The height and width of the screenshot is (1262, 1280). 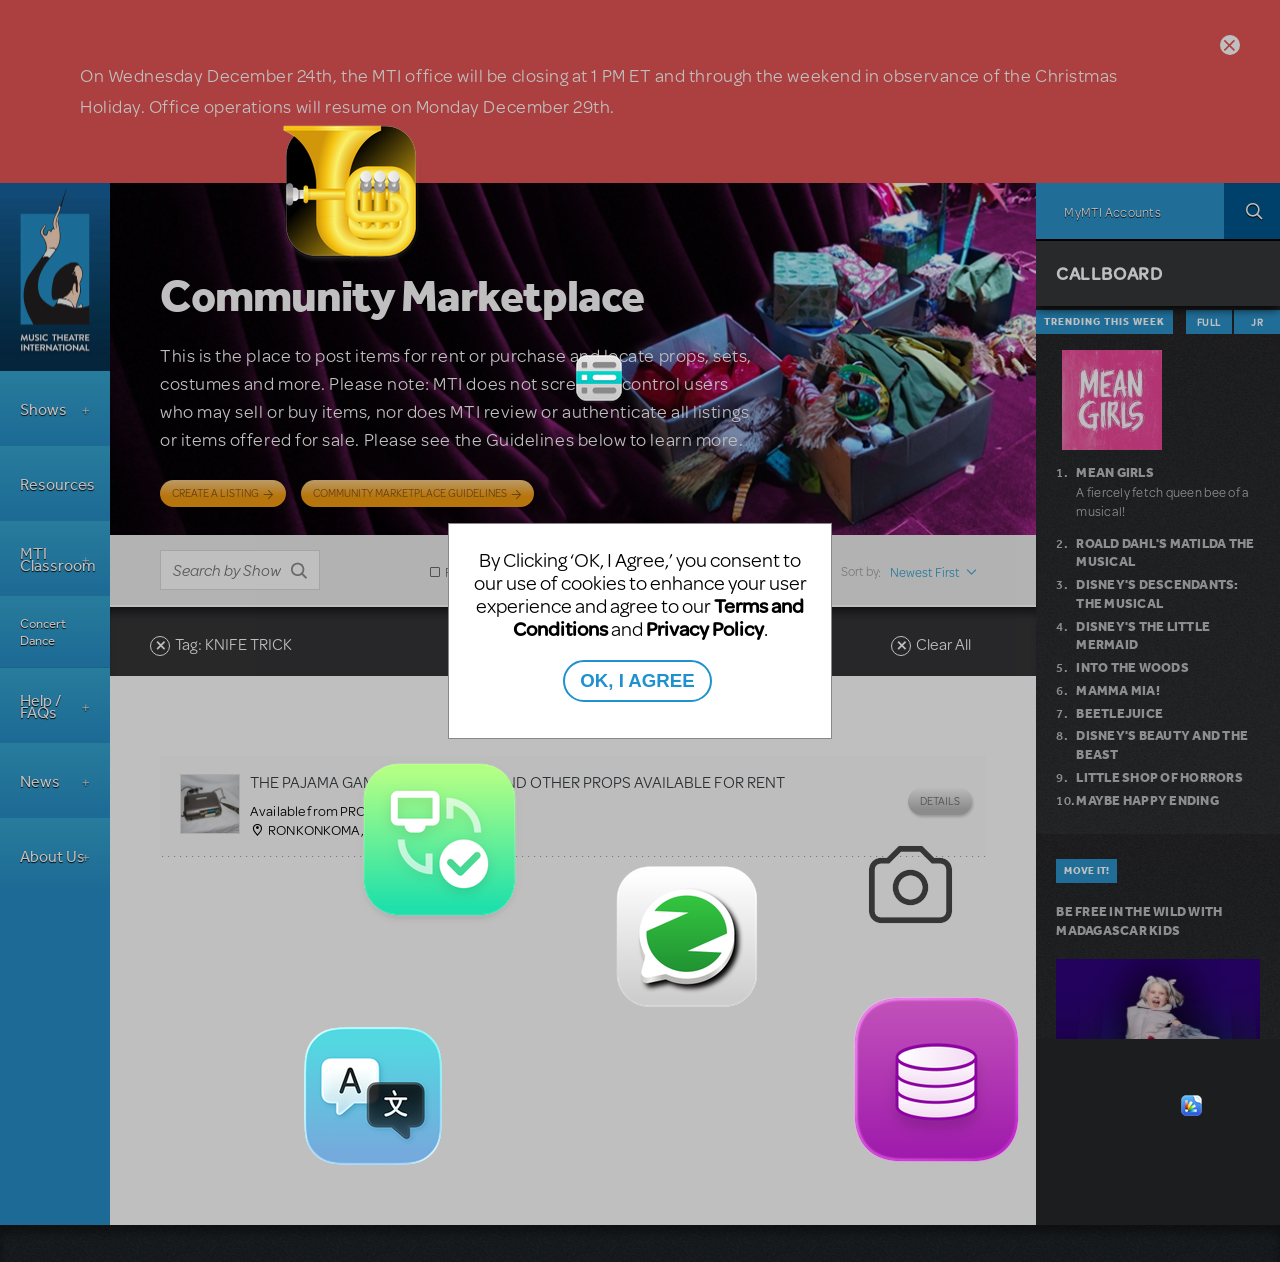 What do you see at coordinates (373, 1096) in the screenshot?
I see `open the translate app` at bounding box center [373, 1096].